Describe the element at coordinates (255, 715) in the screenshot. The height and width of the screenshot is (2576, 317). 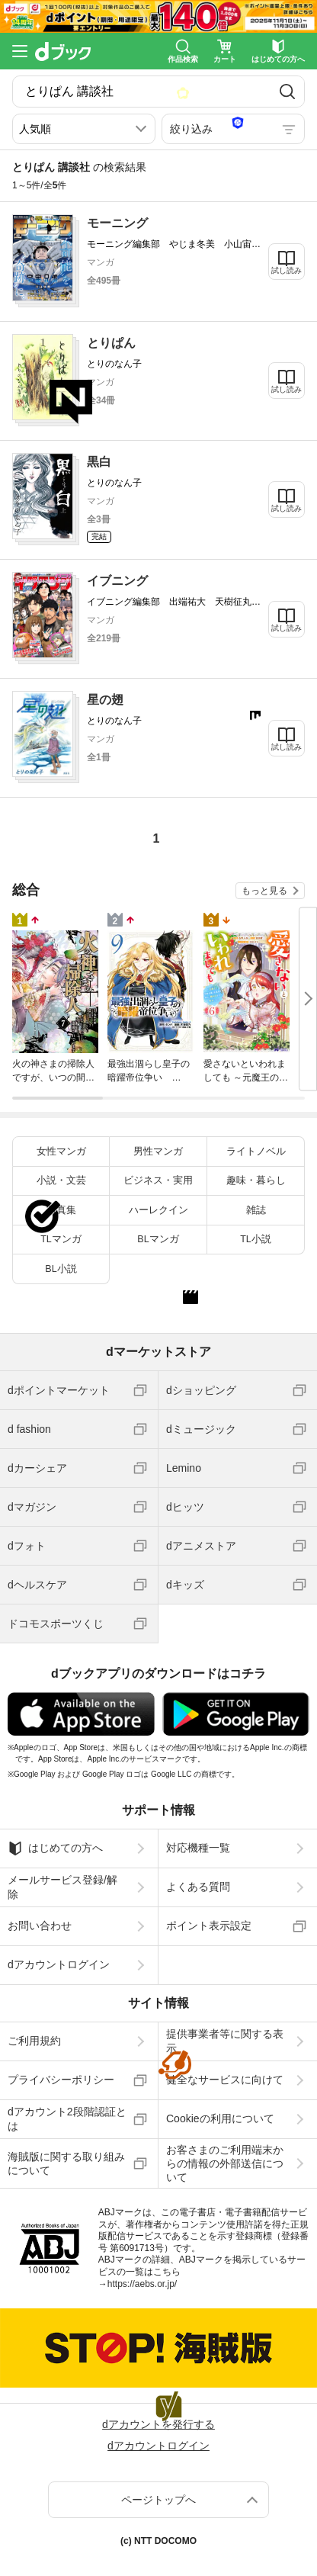
I see `Mix social bookmarking platform logo` at that location.